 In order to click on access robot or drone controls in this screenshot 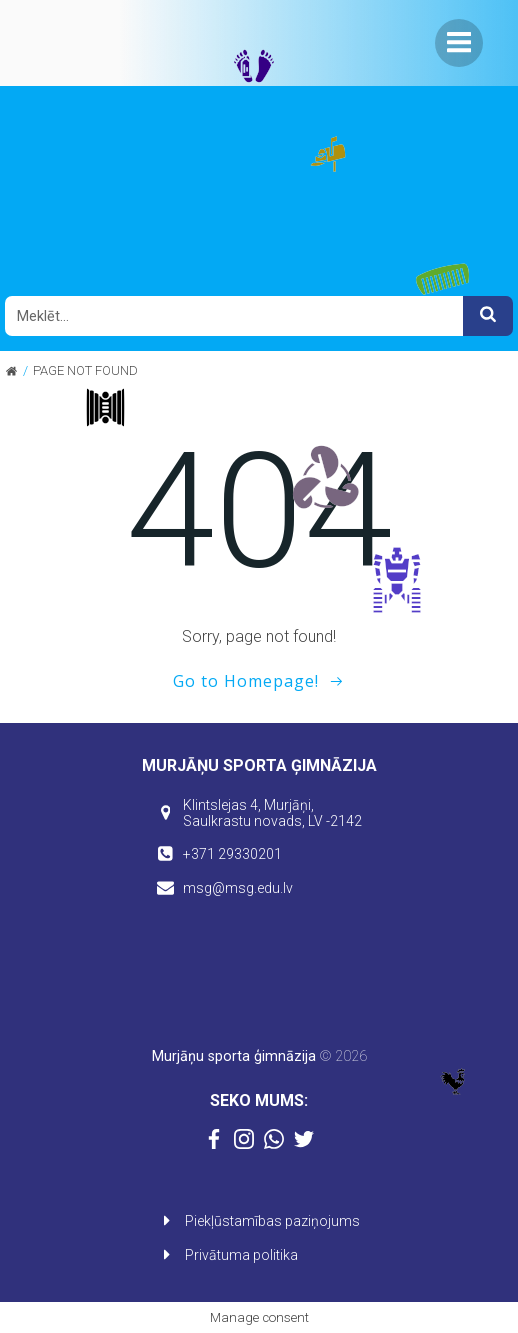, I will do `click(397, 580)`.